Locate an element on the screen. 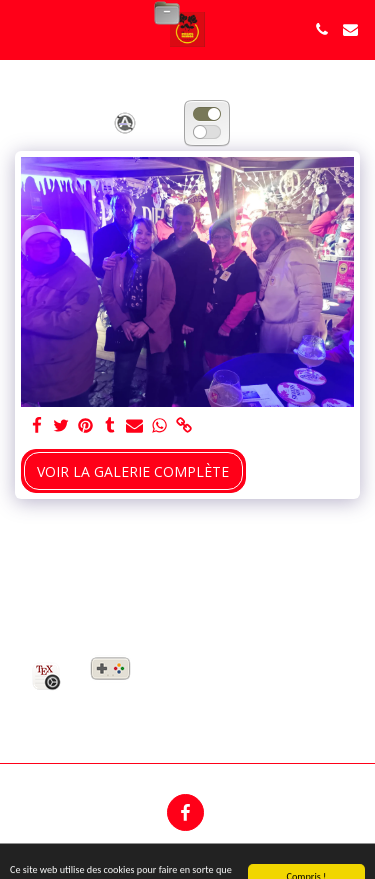  open miktex console for managing tex distributions is located at coordinates (46, 676).